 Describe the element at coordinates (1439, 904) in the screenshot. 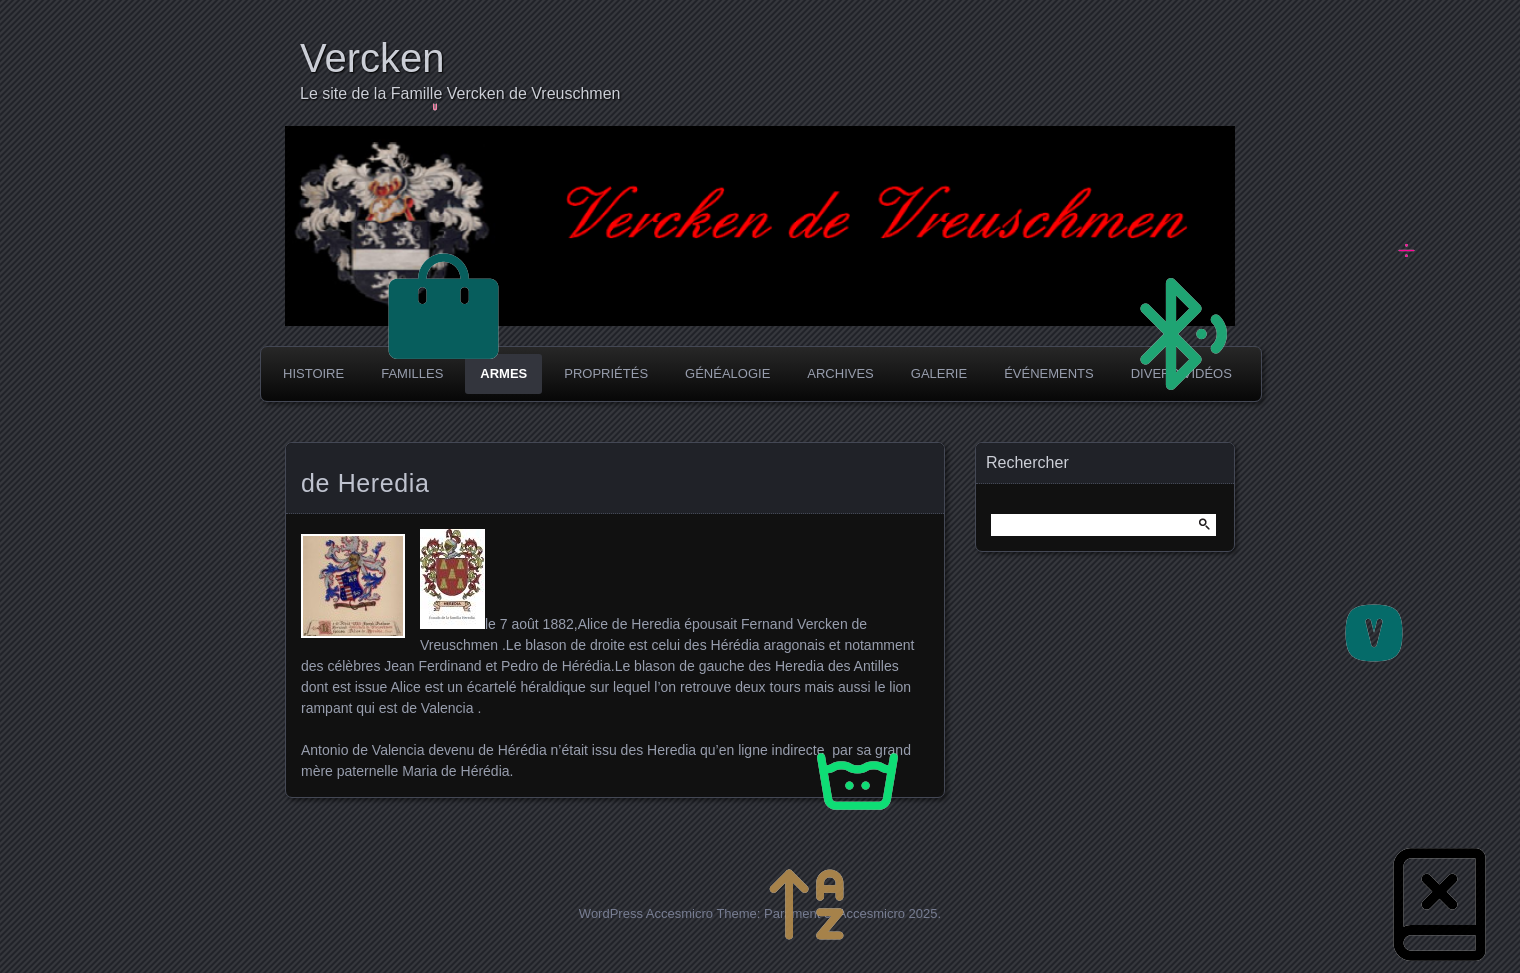

I see `remove a book from your library` at that location.